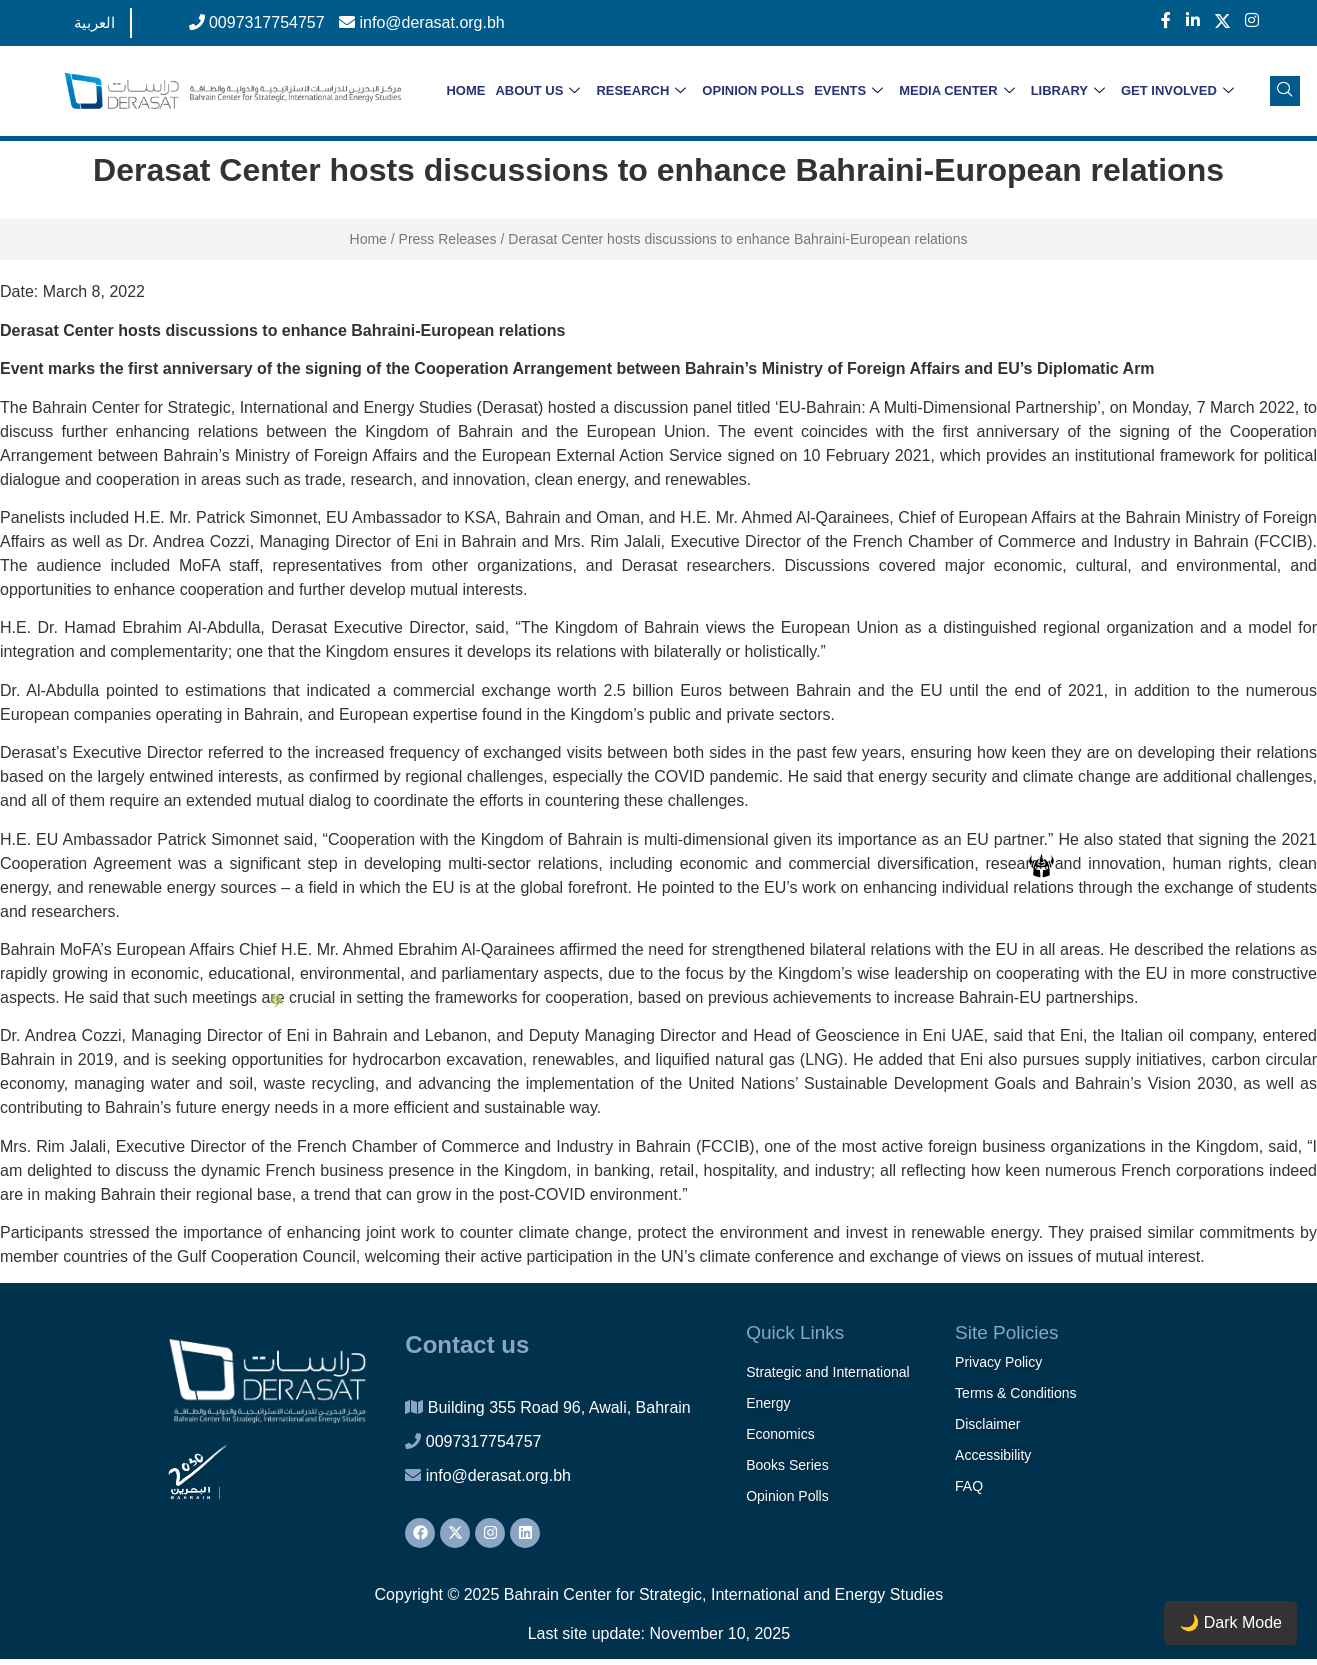  Describe the element at coordinates (276, 1000) in the screenshot. I see `spinning shuriken or ninja star weapon indicator` at that location.